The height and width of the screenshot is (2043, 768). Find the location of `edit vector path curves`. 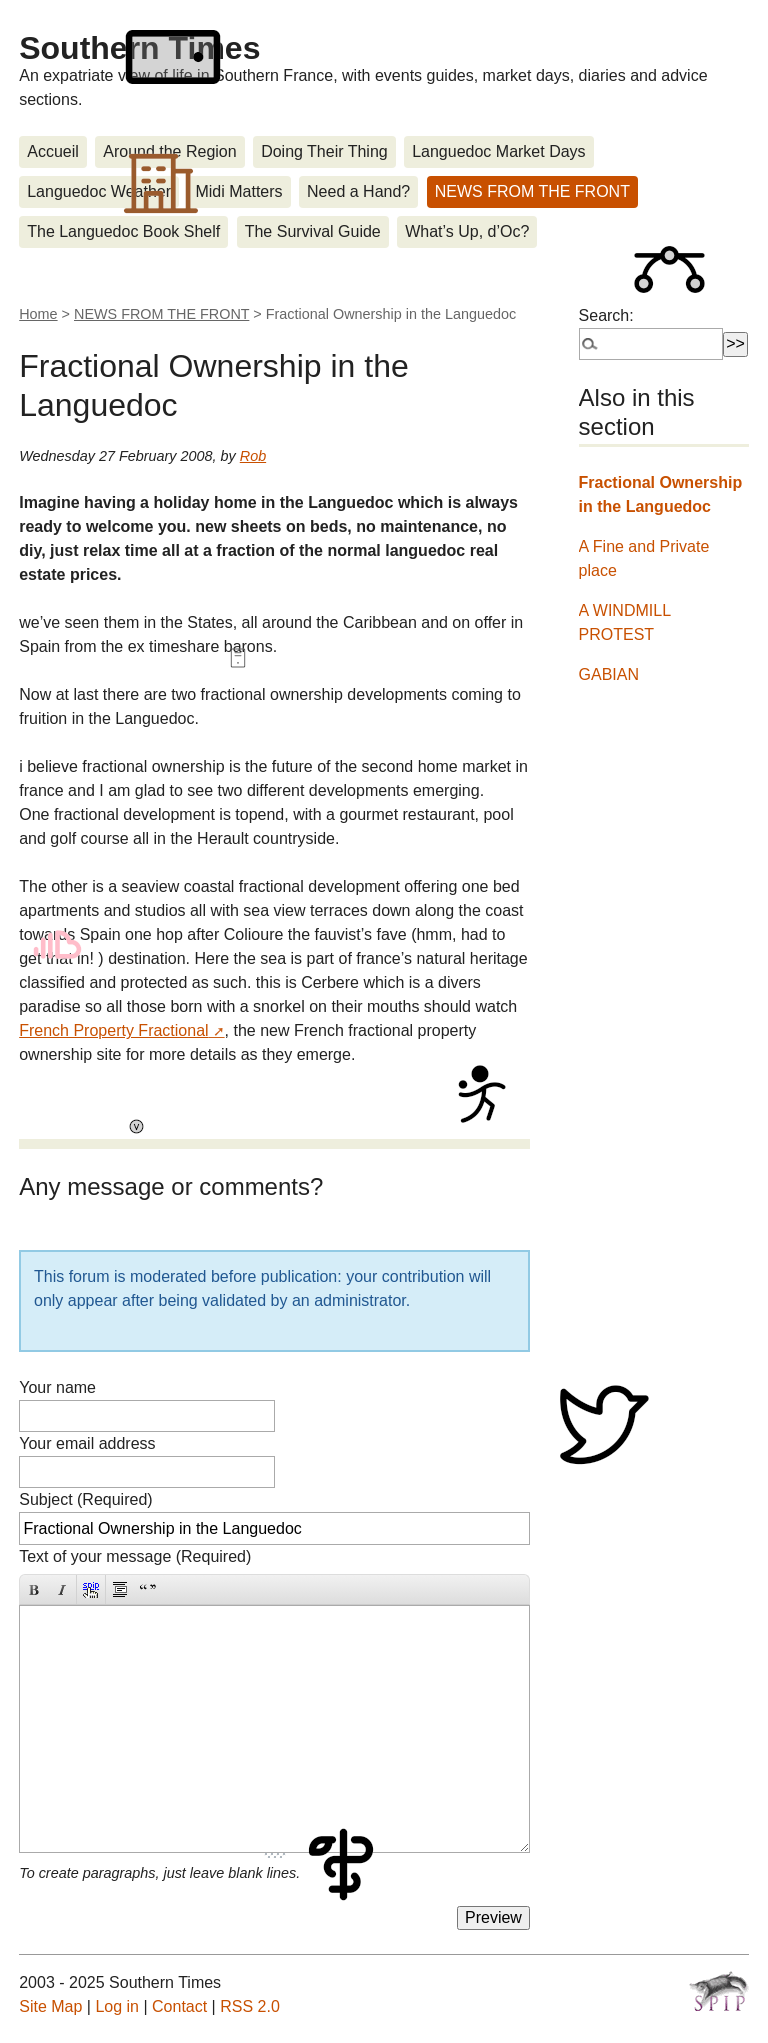

edit vector path curves is located at coordinates (669, 269).